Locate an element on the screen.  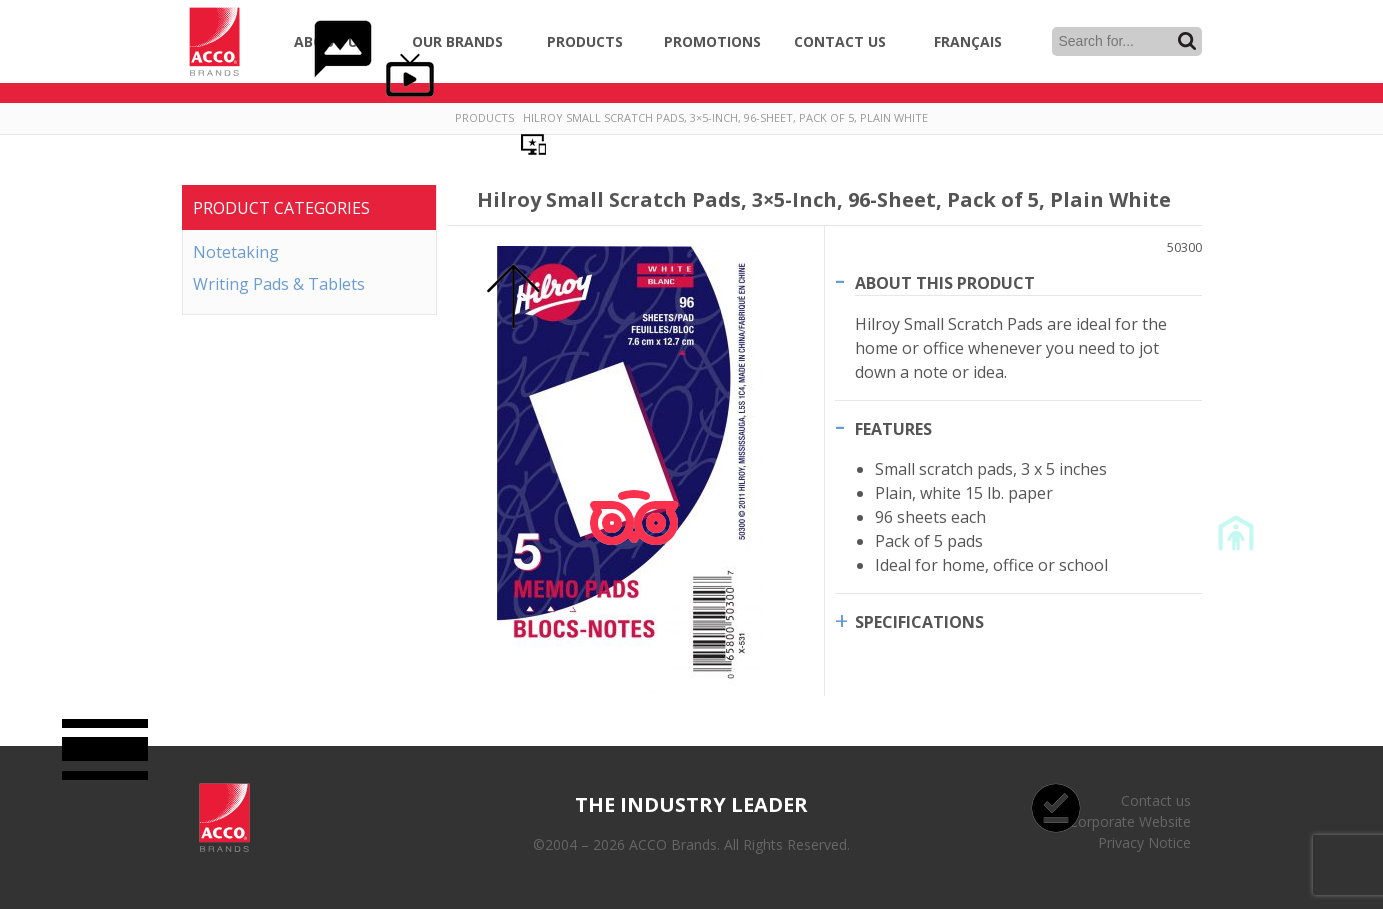
watch live TV or streaming content is located at coordinates (410, 75).